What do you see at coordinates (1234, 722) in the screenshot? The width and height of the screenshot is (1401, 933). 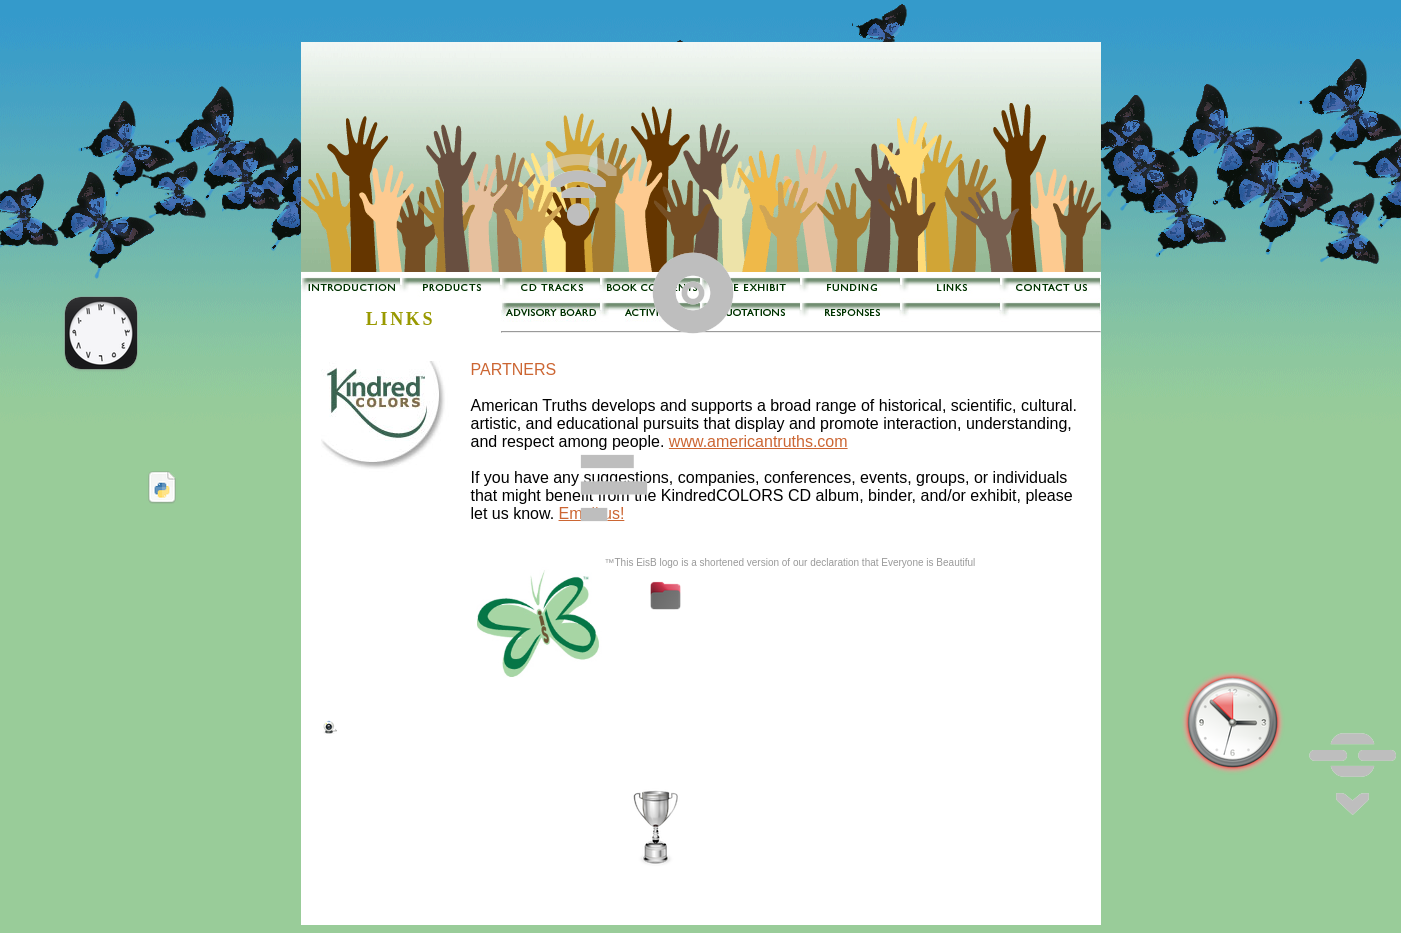 I see `indicates an upcoming appointment or event` at bounding box center [1234, 722].